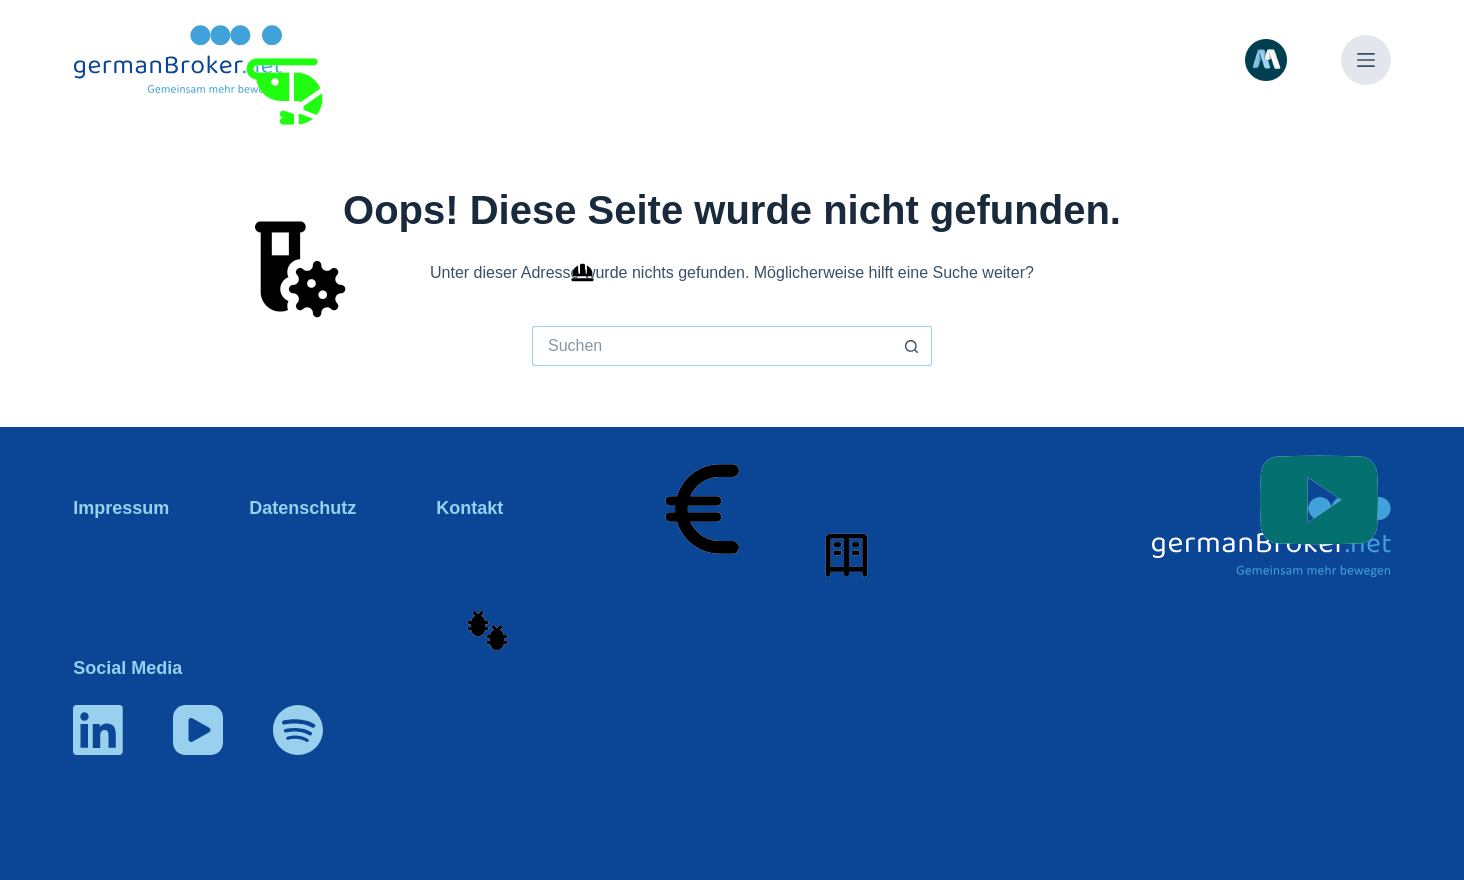 Image resolution: width=1464 pixels, height=880 pixels. What do you see at coordinates (1319, 500) in the screenshot?
I see `open YouTube app` at bounding box center [1319, 500].